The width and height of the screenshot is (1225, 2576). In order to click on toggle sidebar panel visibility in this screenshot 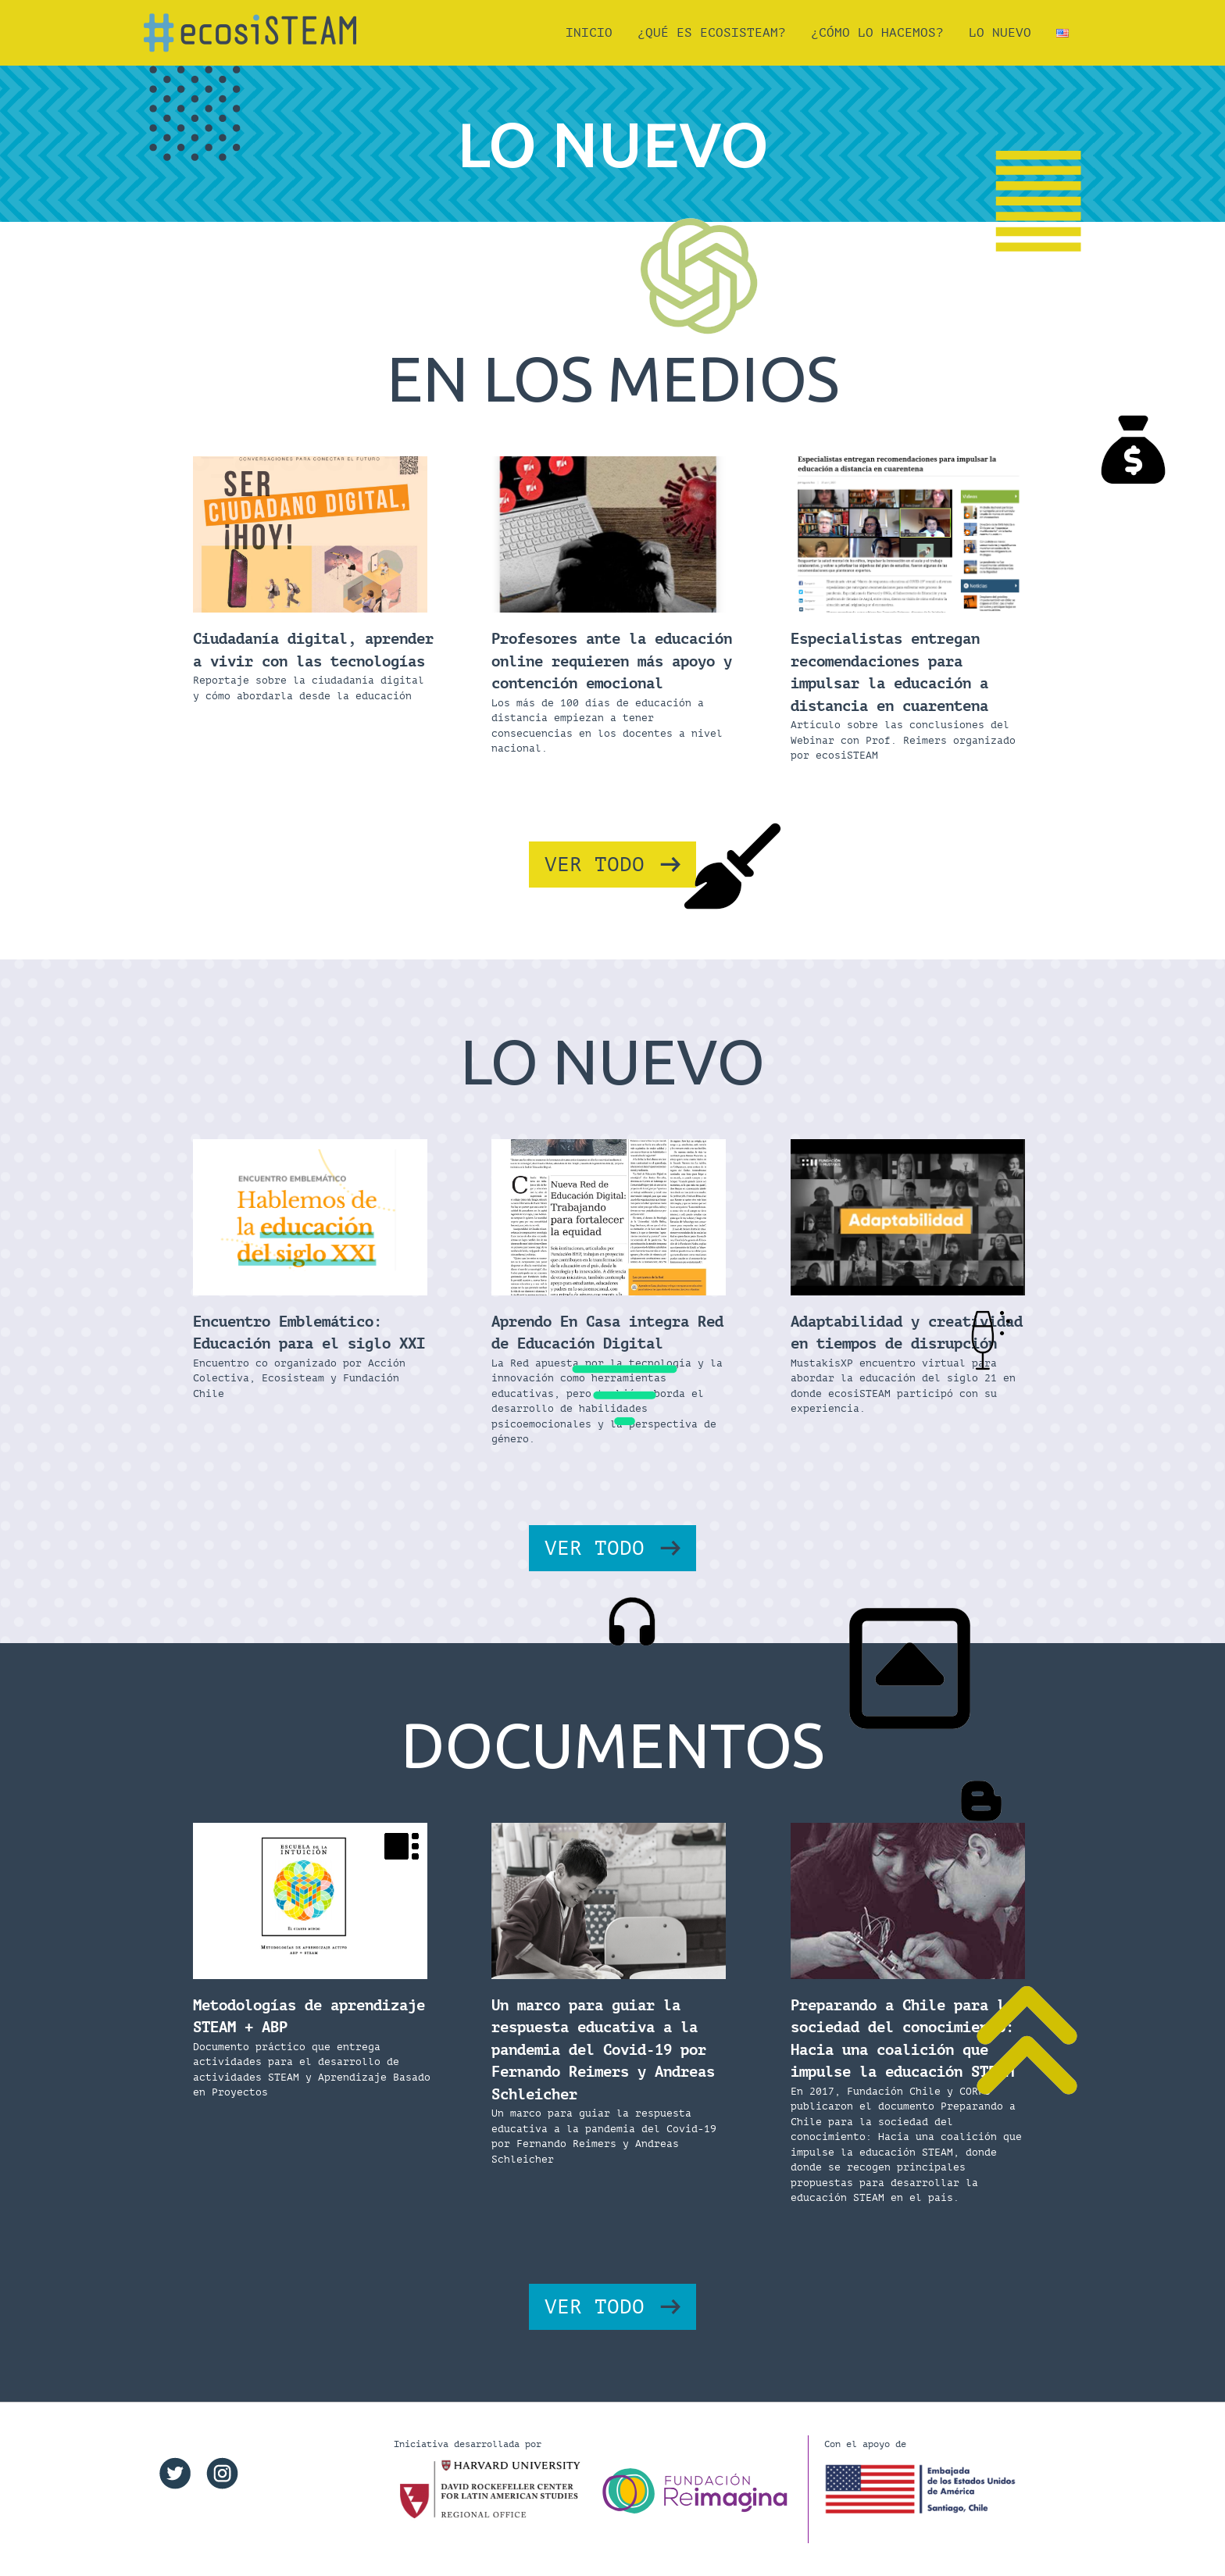, I will do `click(402, 1846)`.